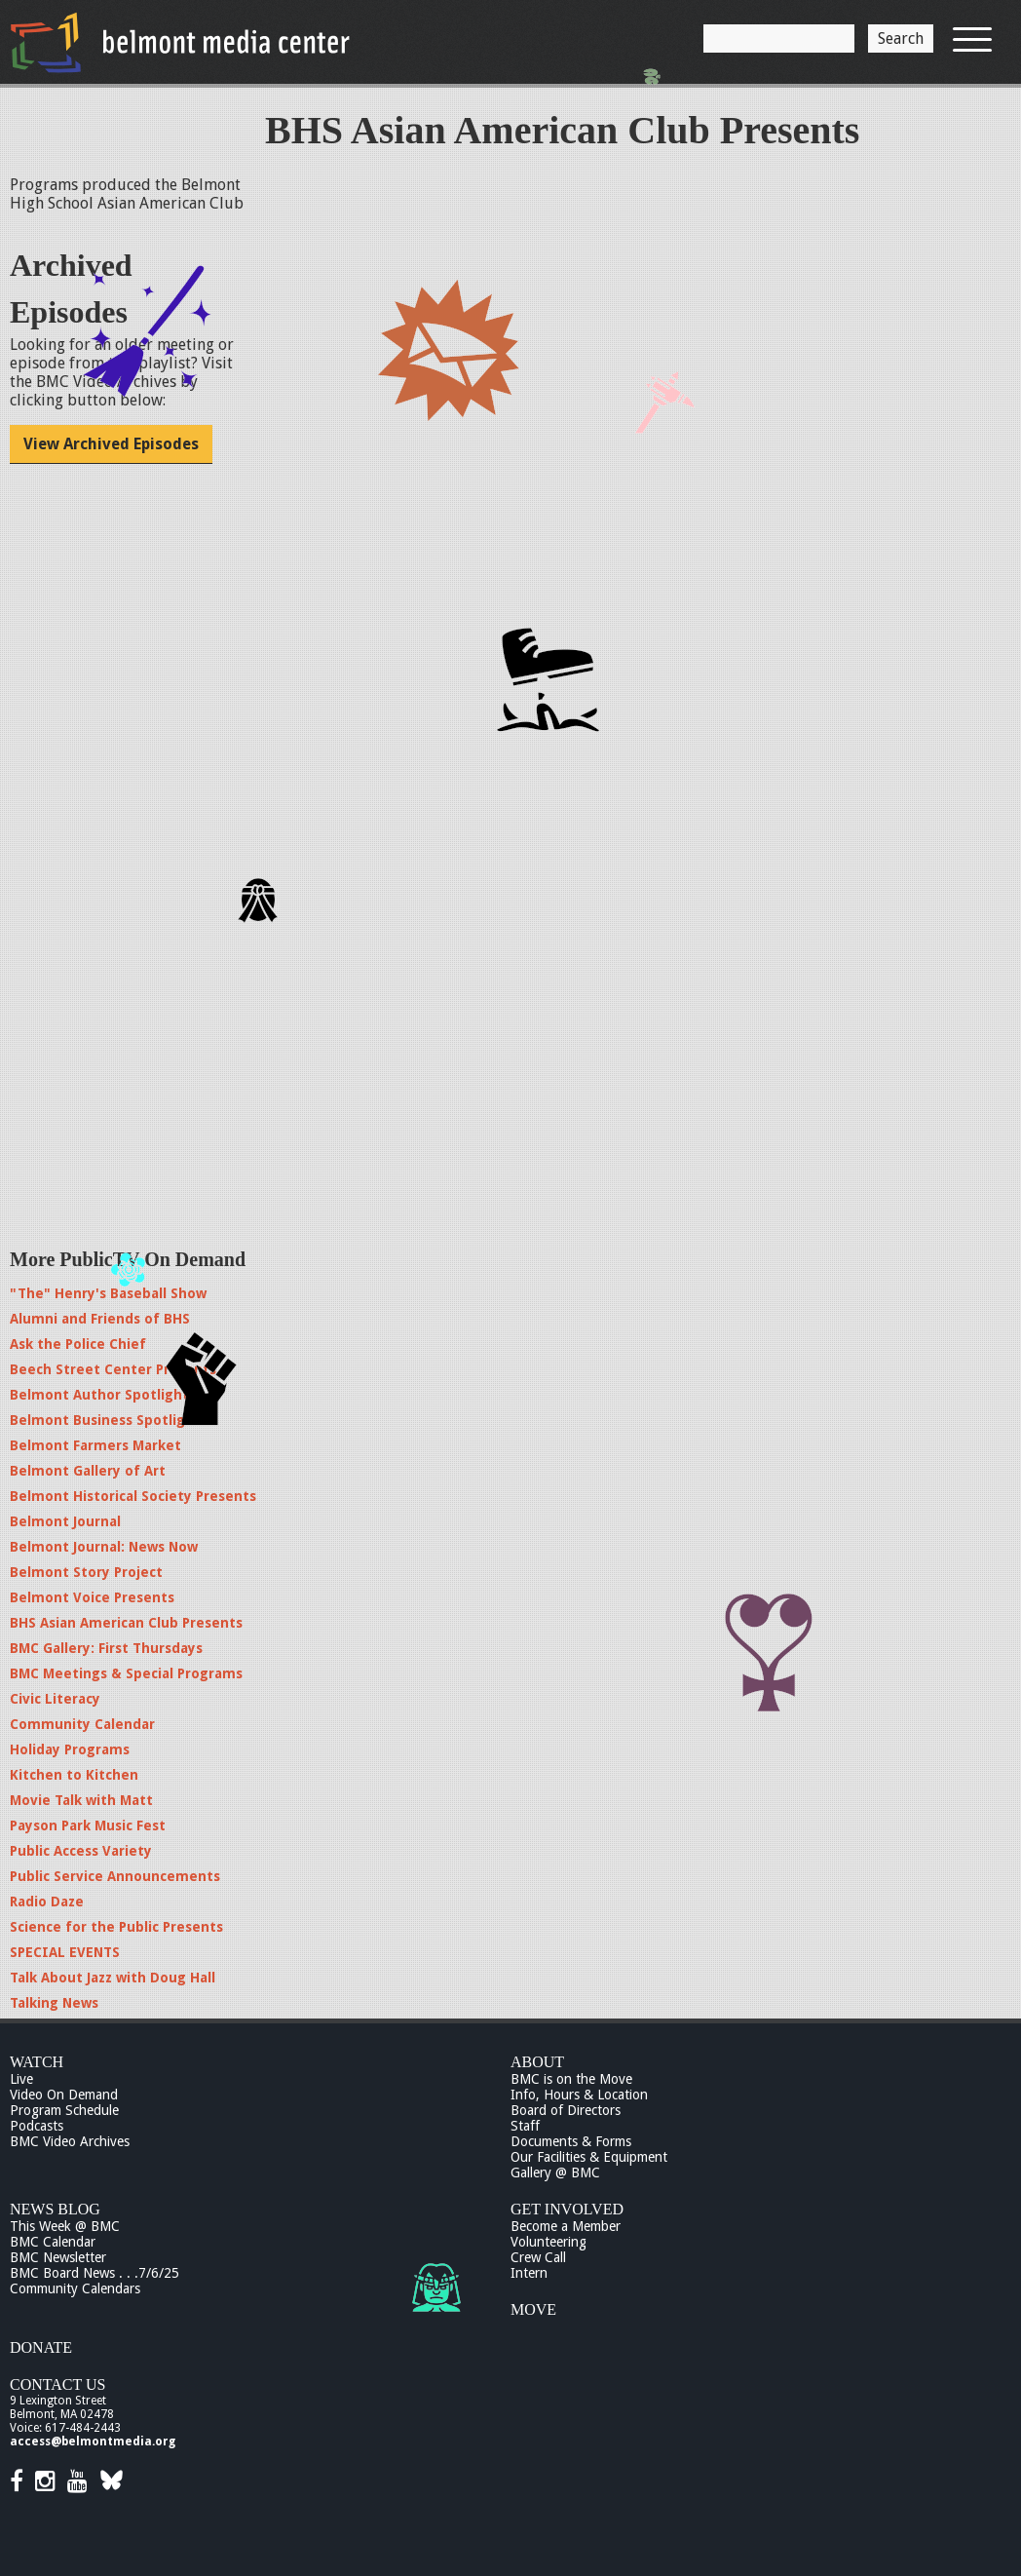  I want to click on select warhammer as your weapon, so click(665, 402).